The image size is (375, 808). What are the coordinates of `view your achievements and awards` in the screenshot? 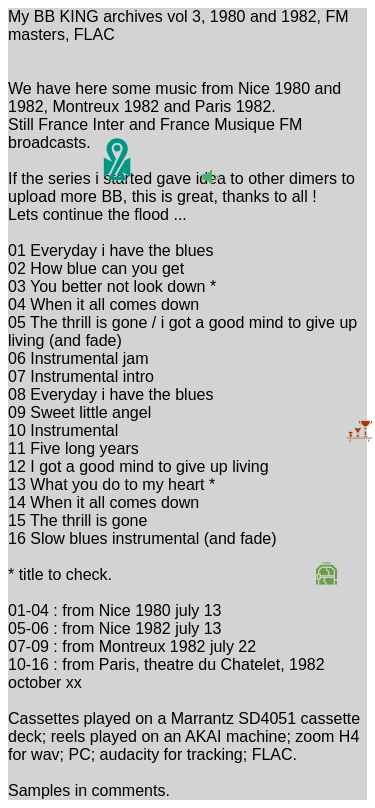 It's located at (359, 430).